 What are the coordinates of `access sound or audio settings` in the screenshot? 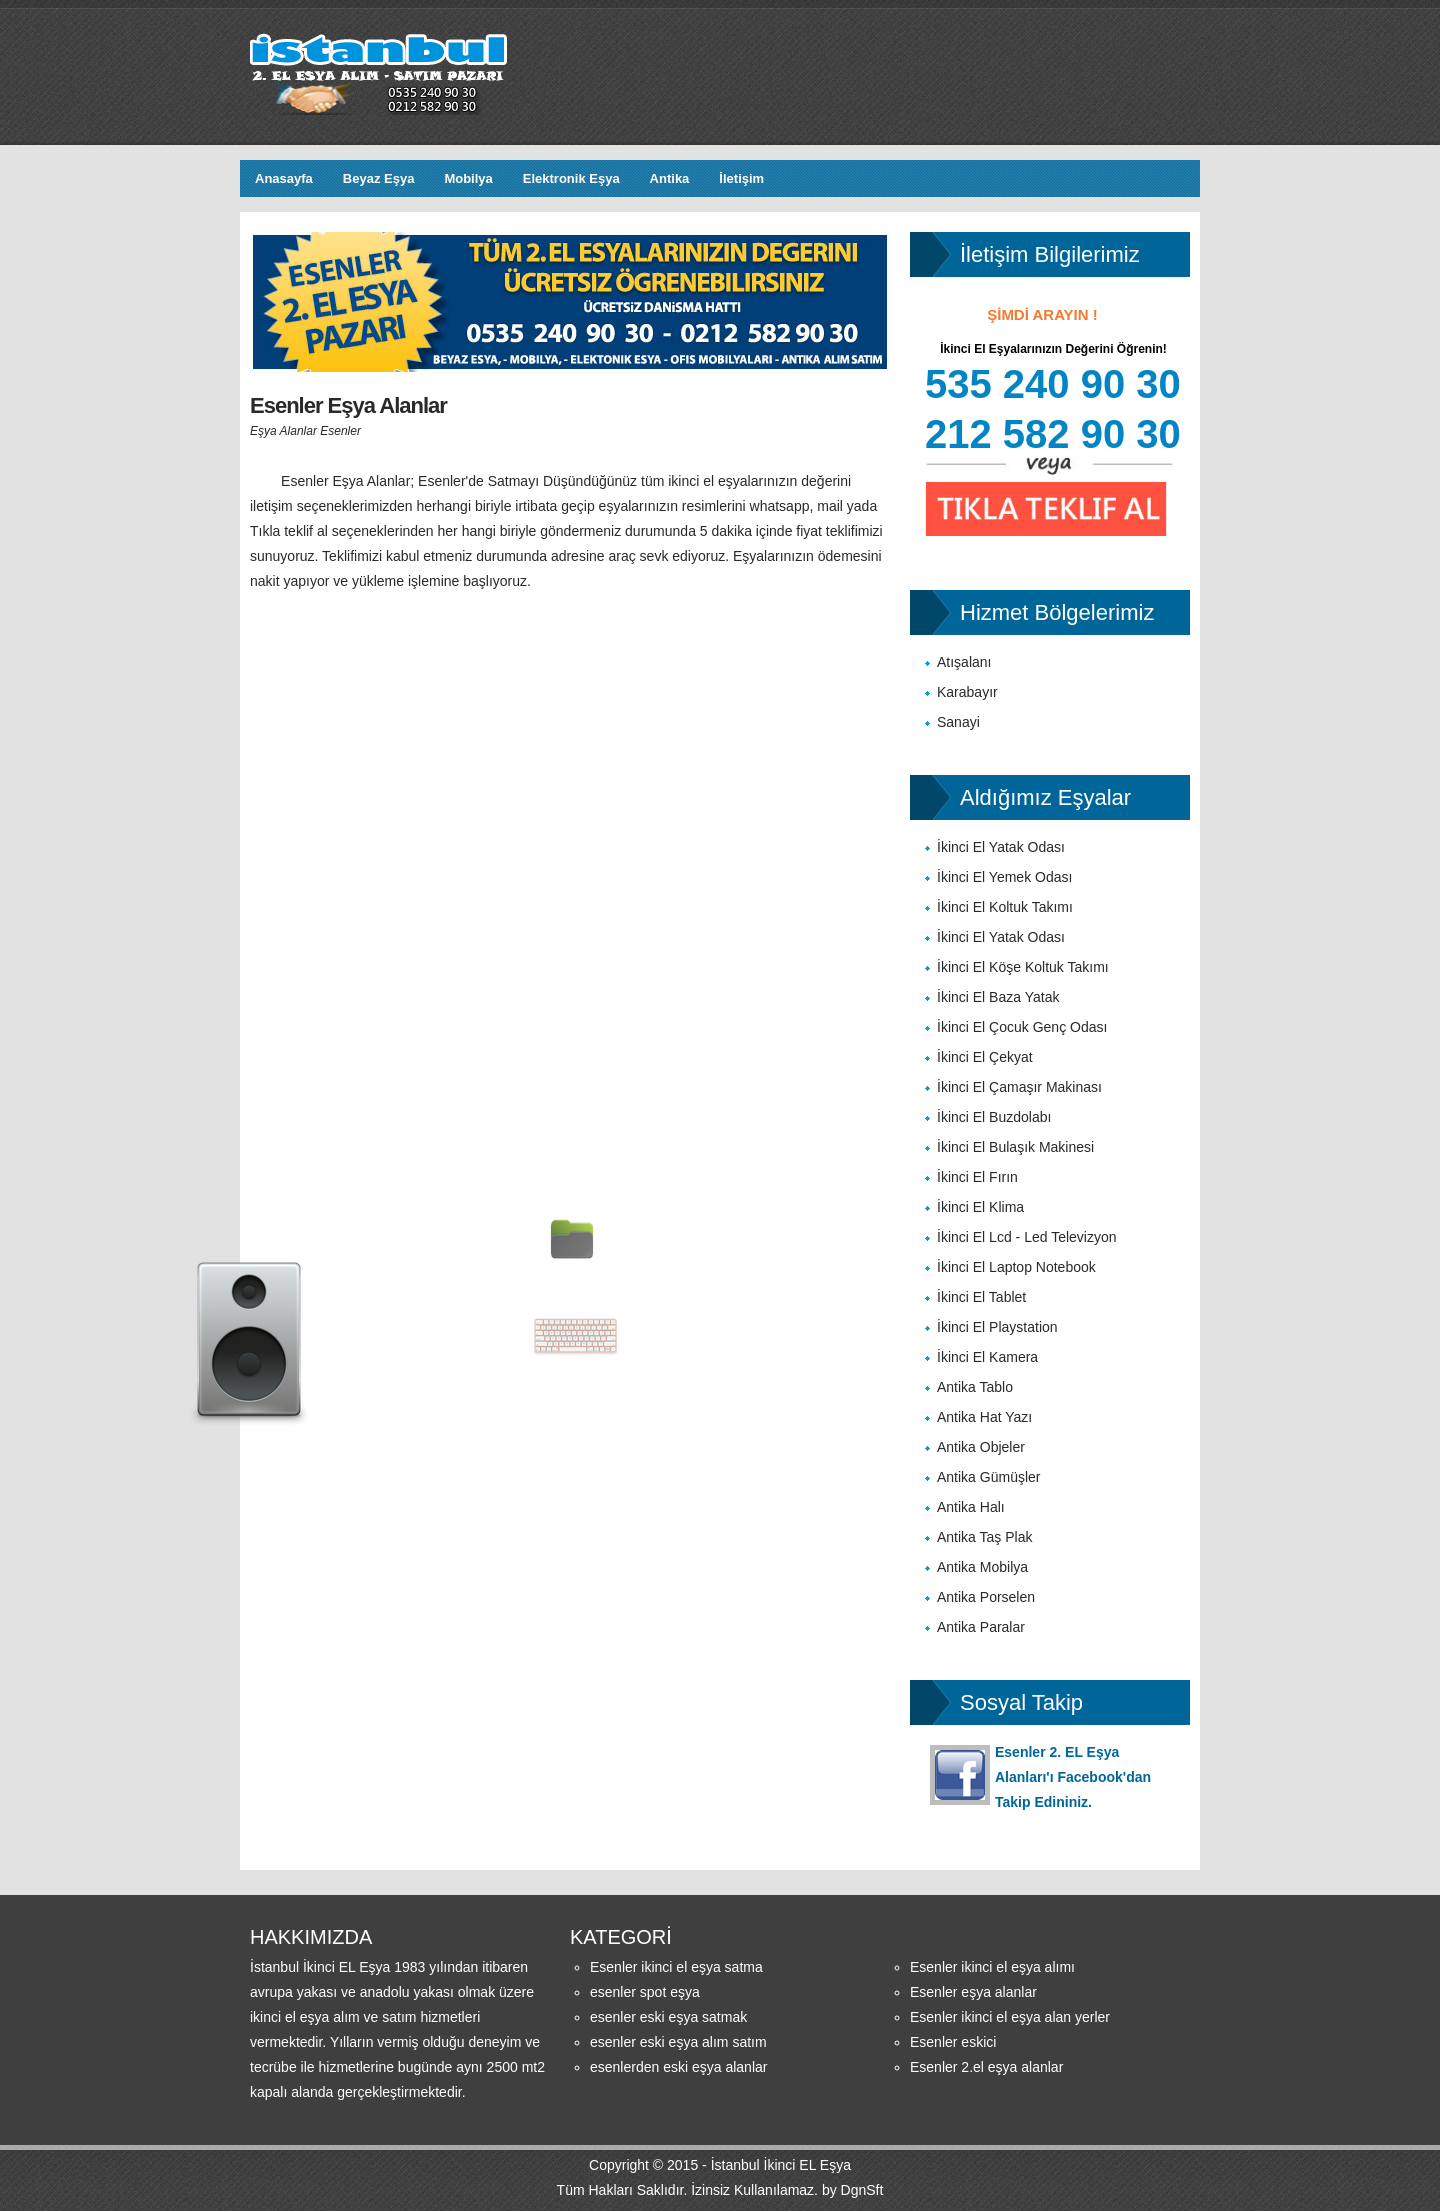 It's located at (249, 1339).